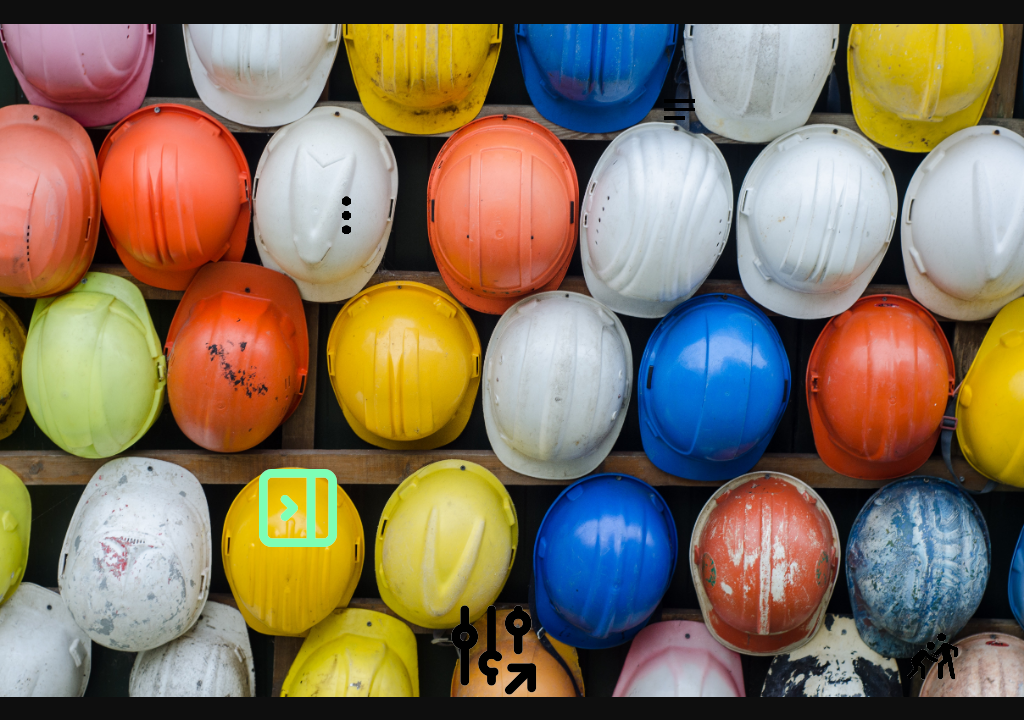 This screenshot has height=720, width=1024. What do you see at coordinates (491, 645) in the screenshot?
I see `share current filter or settings configuration` at bounding box center [491, 645].